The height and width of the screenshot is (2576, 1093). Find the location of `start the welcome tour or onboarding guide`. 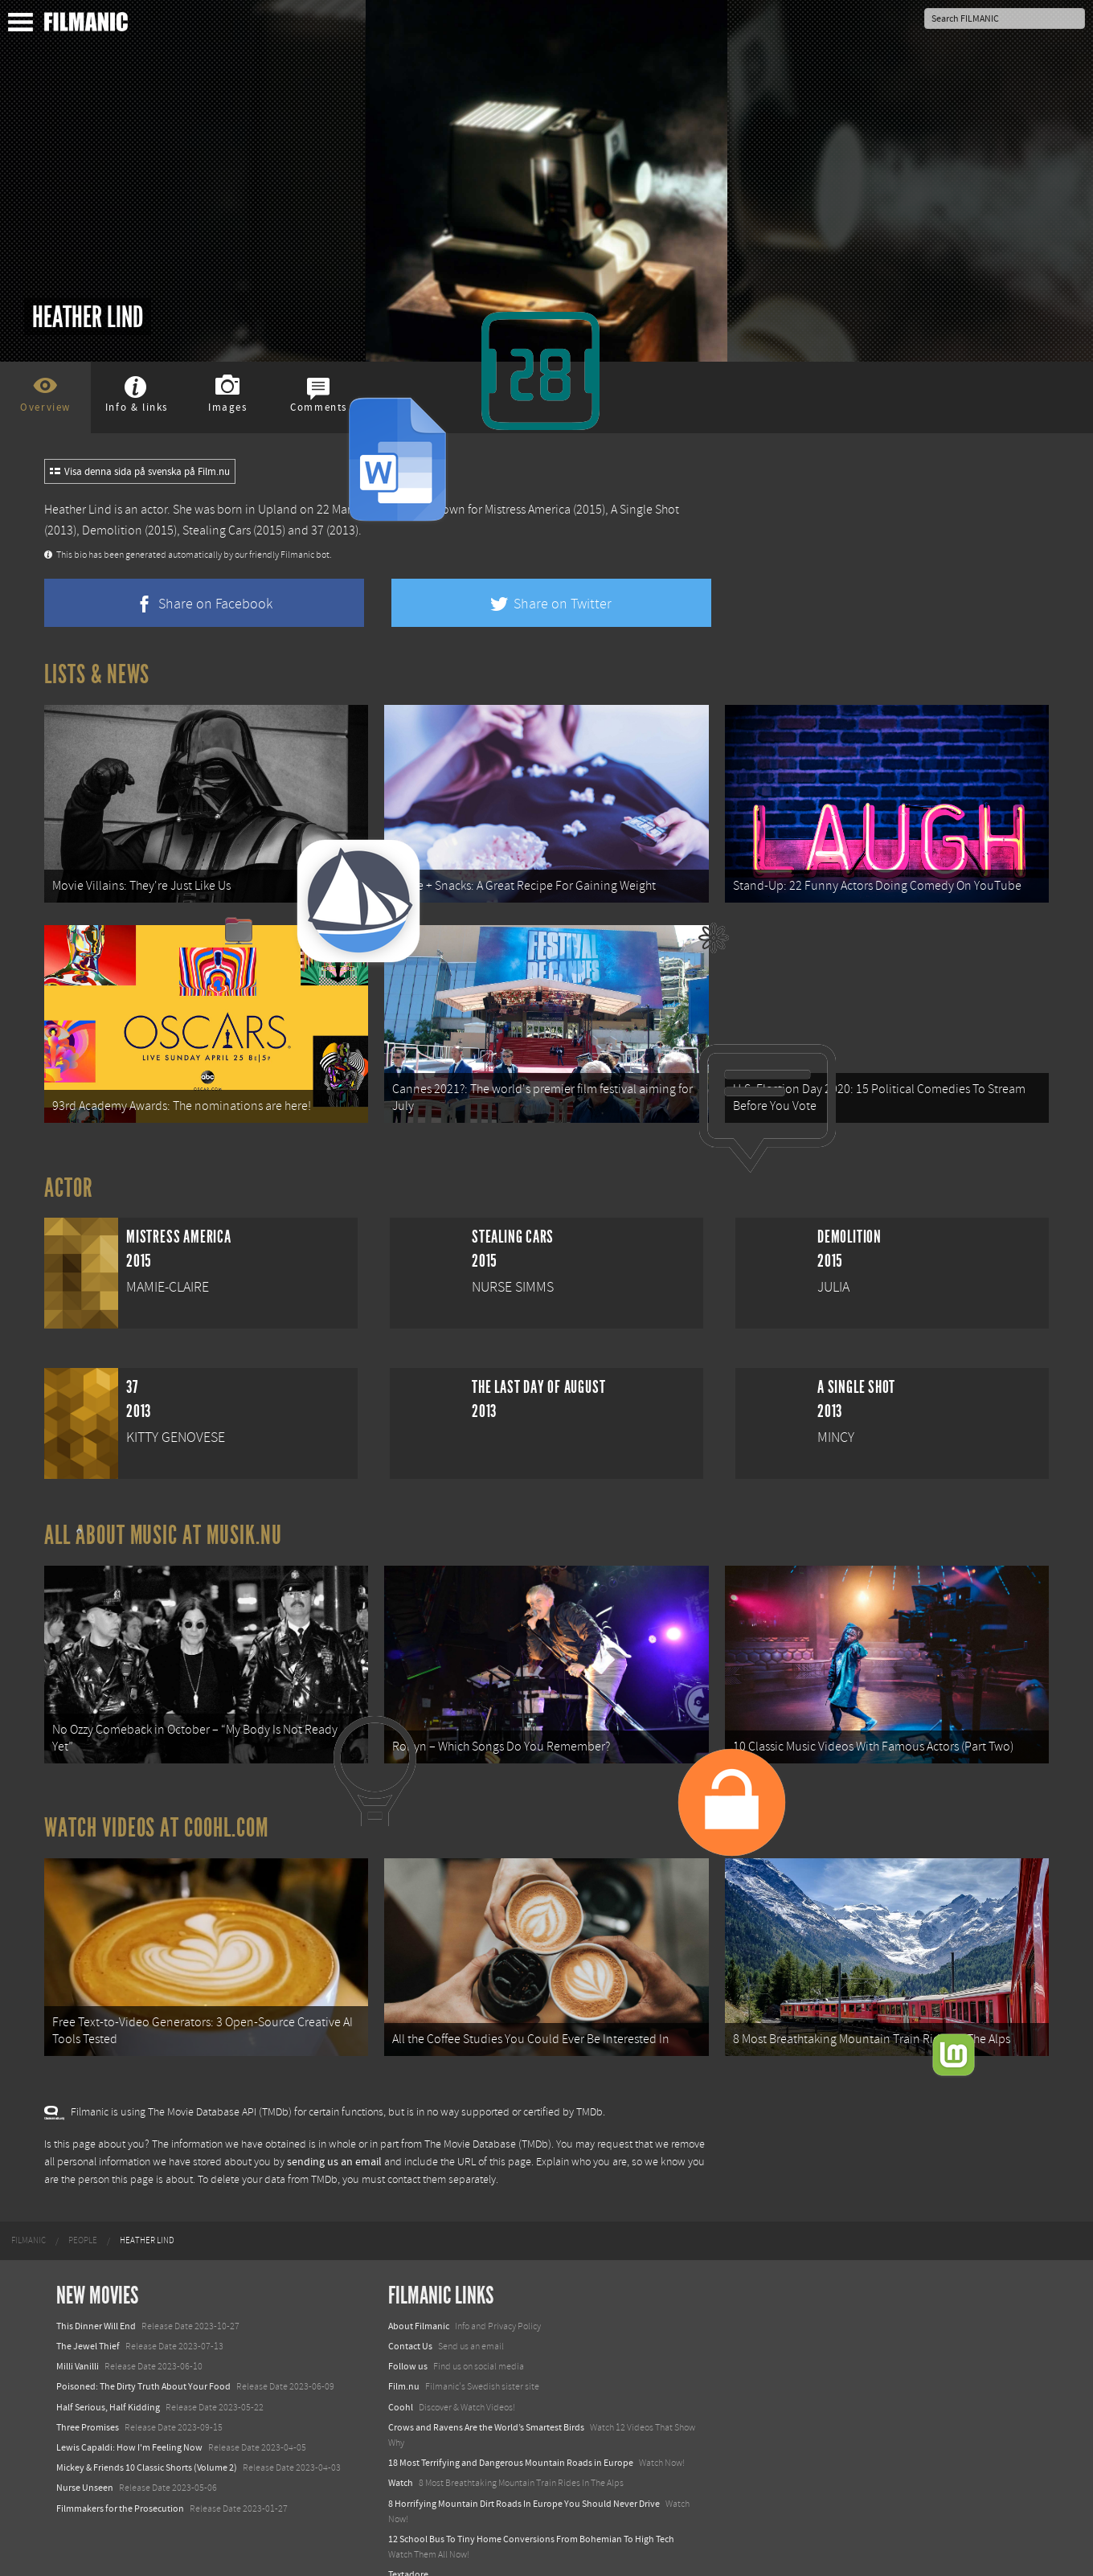

start the welcome tour or onboarding guide is located at coordinates (375, 1771).